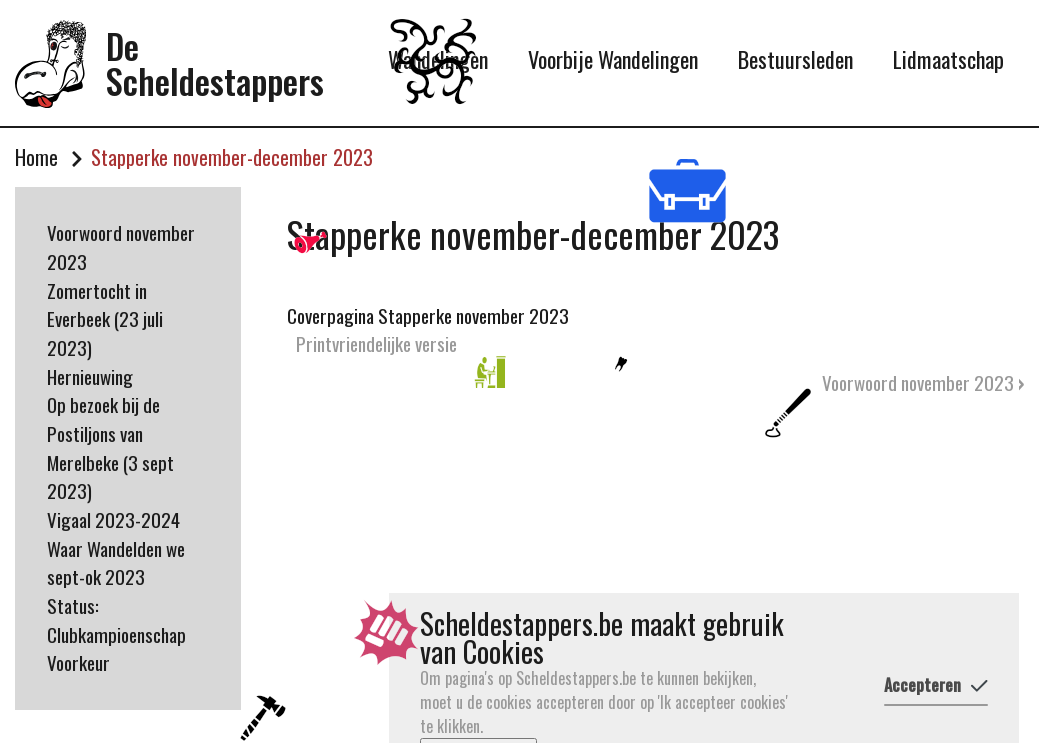 Image resolution: width=1039 pixels, height=743 pixels. I want to click on access dental health information, so click(621, 364).